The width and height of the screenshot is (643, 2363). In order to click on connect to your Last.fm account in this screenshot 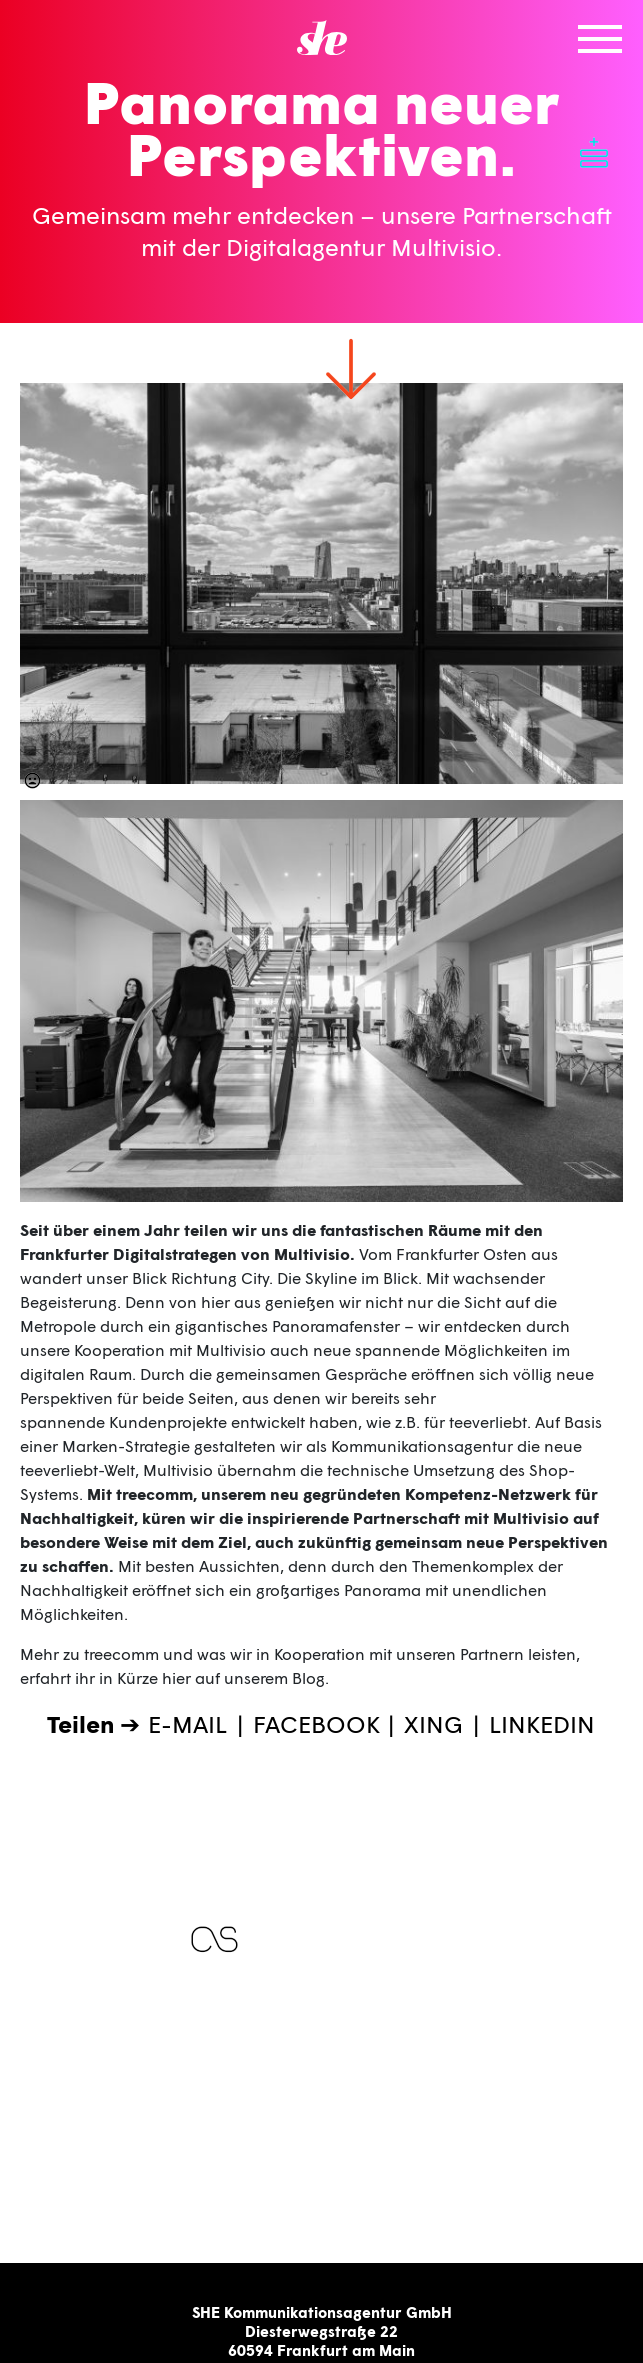, I will do `click(214, 1938)`.